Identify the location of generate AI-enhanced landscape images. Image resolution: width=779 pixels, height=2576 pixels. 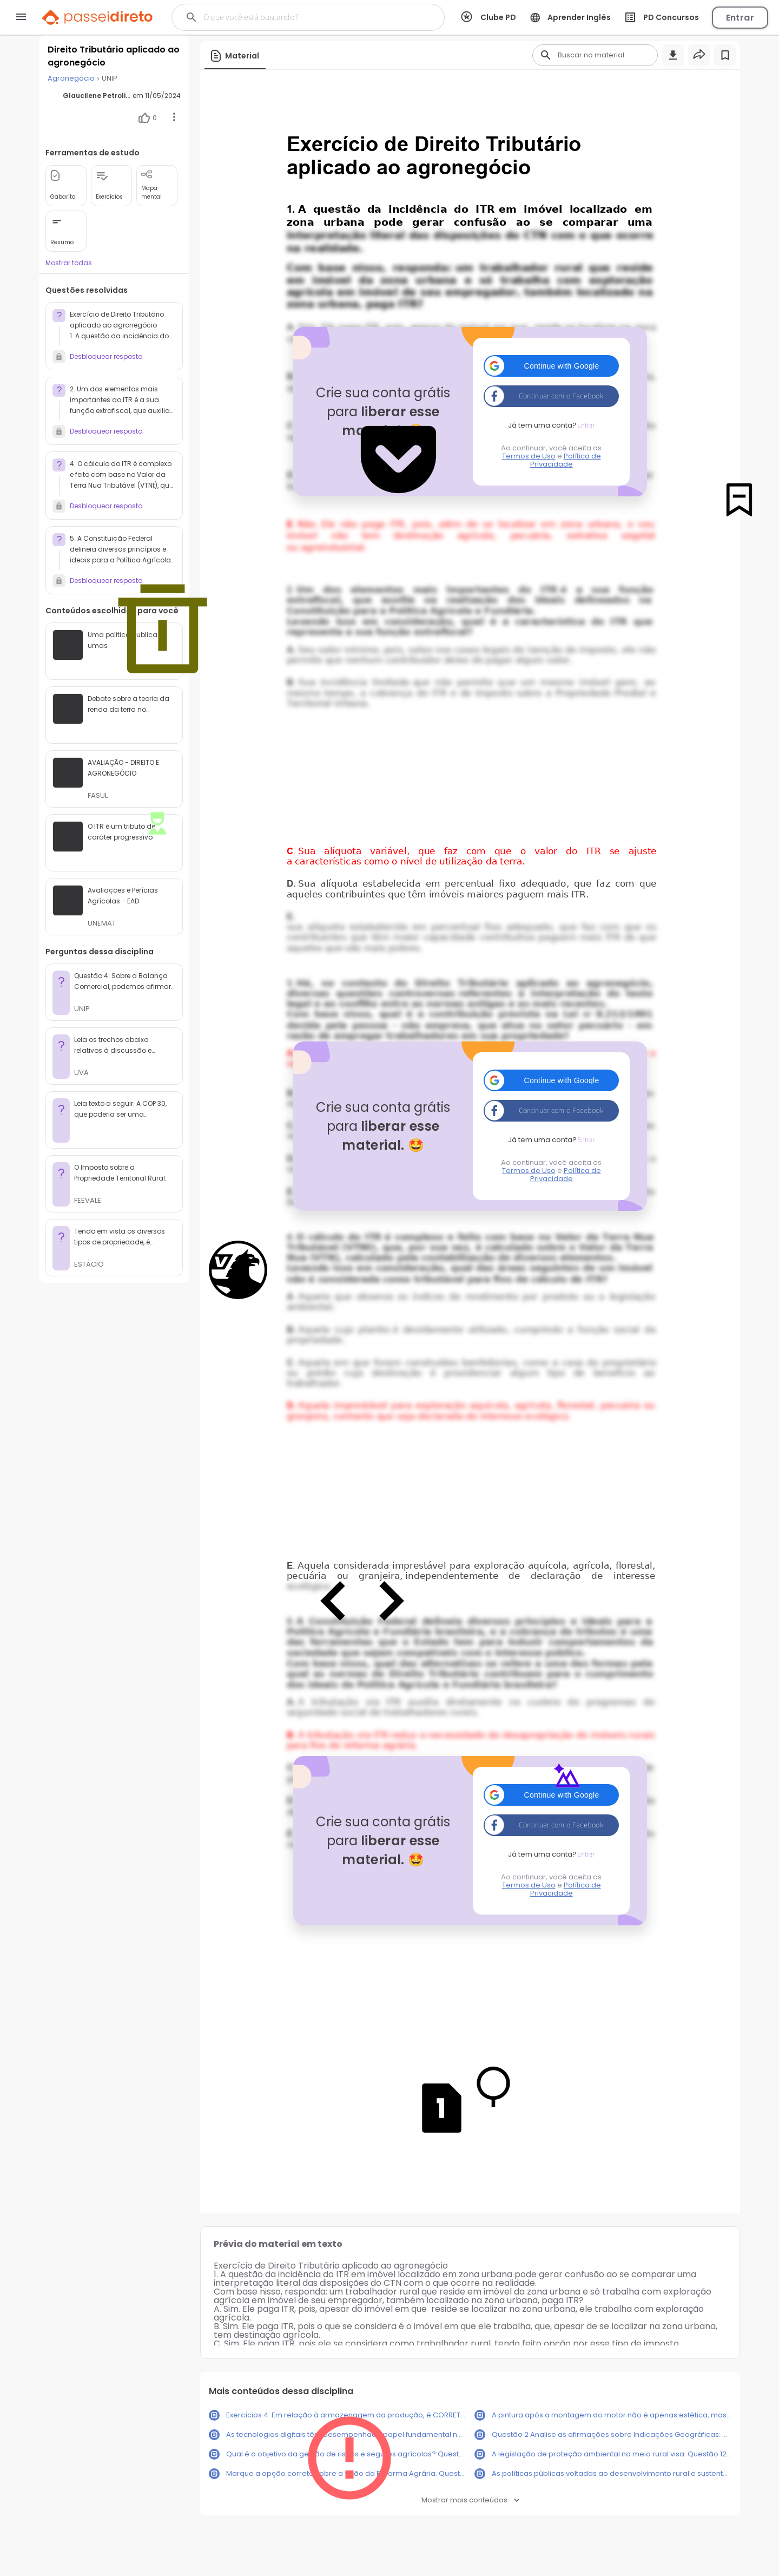
(567, 1777).